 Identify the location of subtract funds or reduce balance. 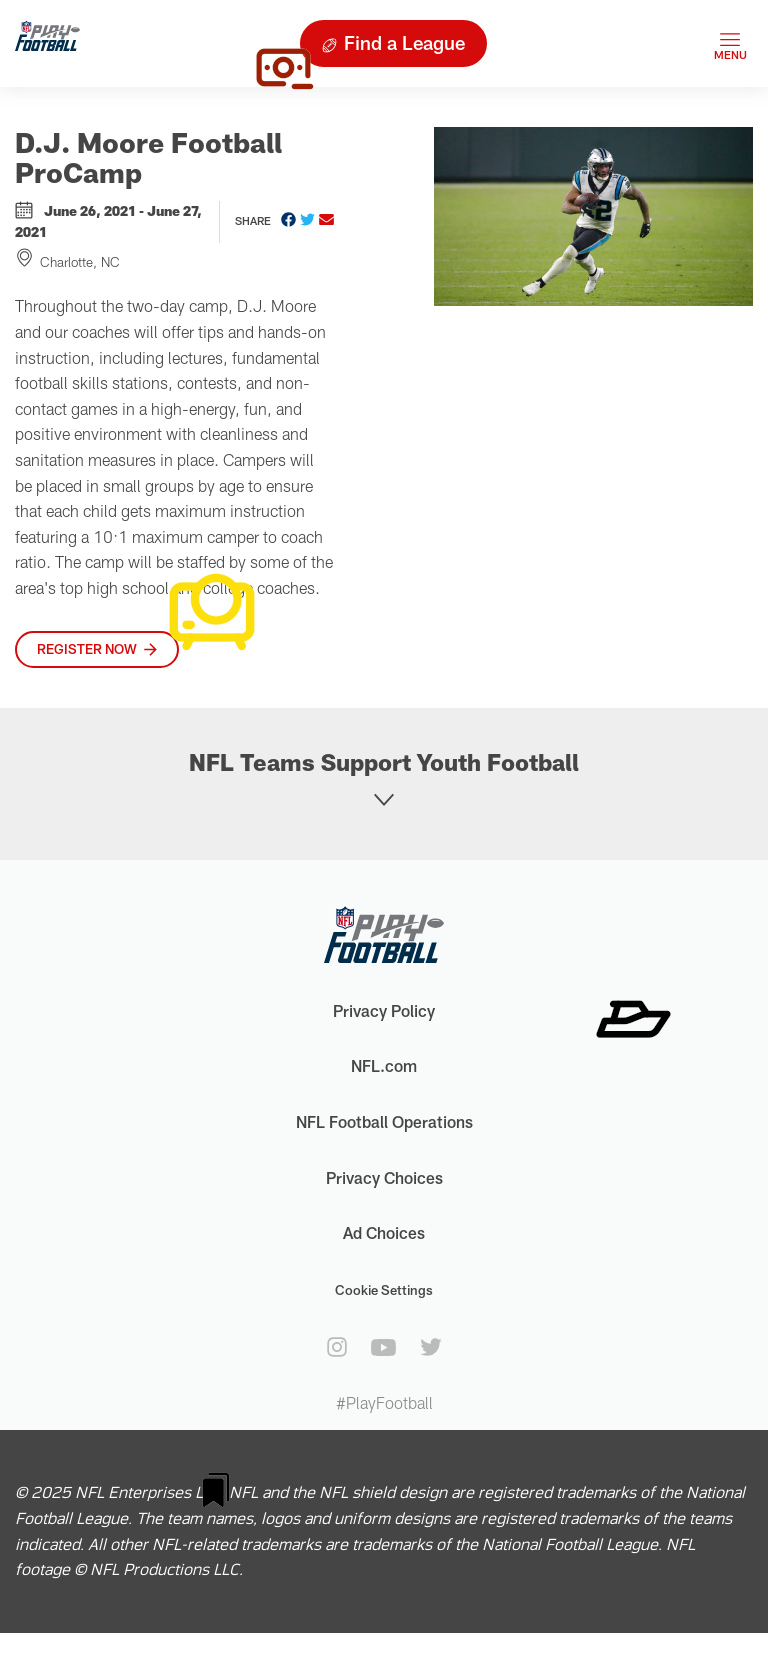
(283, 67).